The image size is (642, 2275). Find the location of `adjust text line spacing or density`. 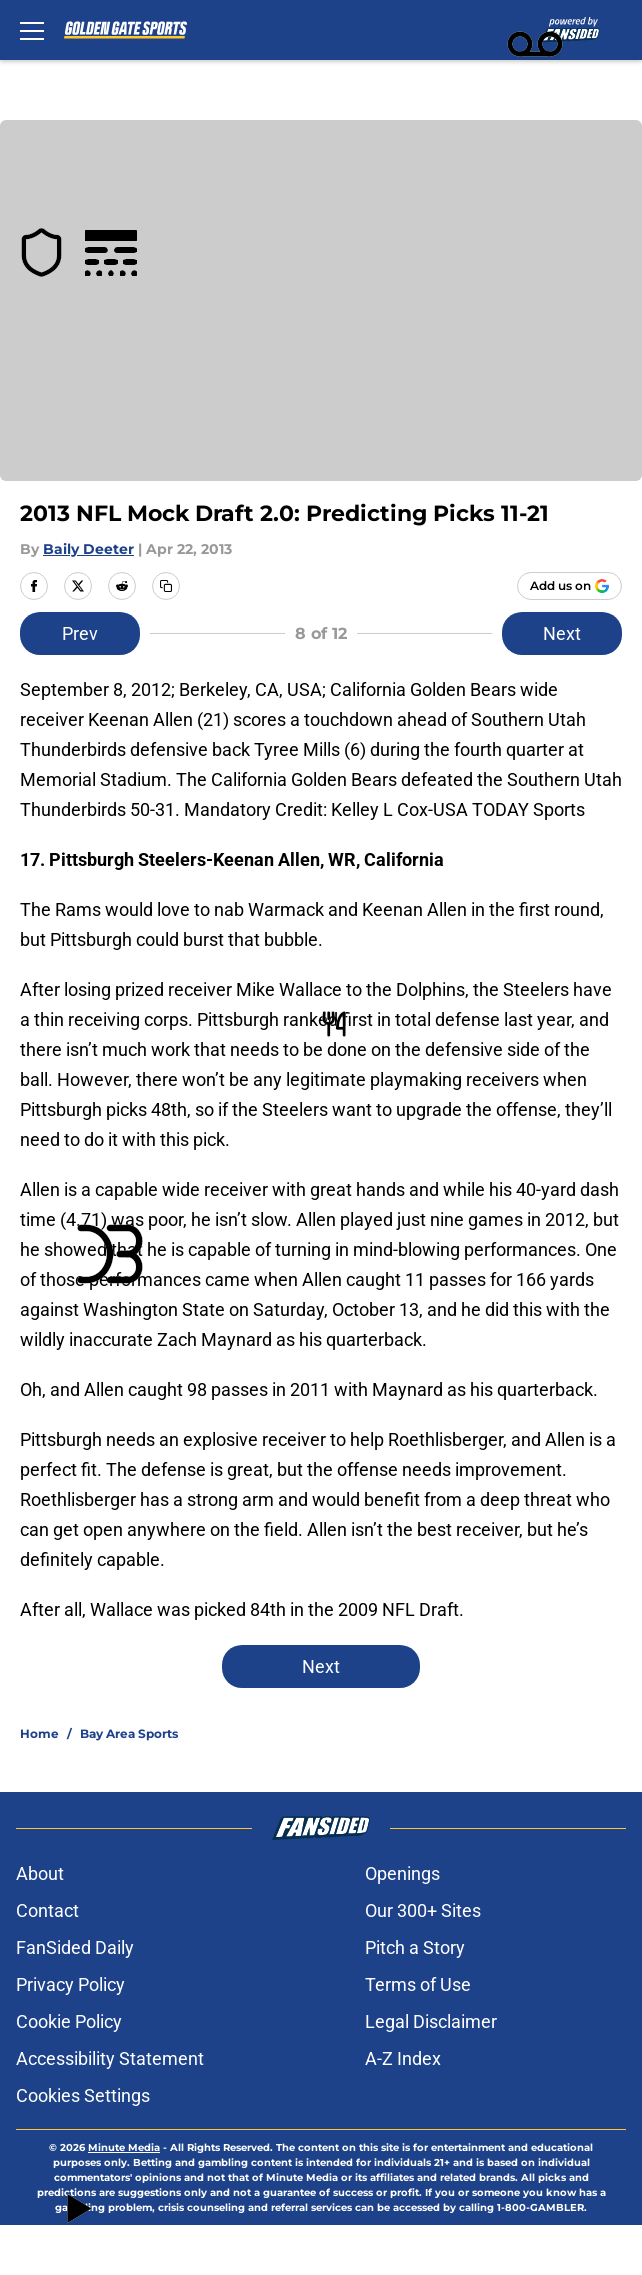

adjust text line spacing or density is located at coordinates (111, 253).